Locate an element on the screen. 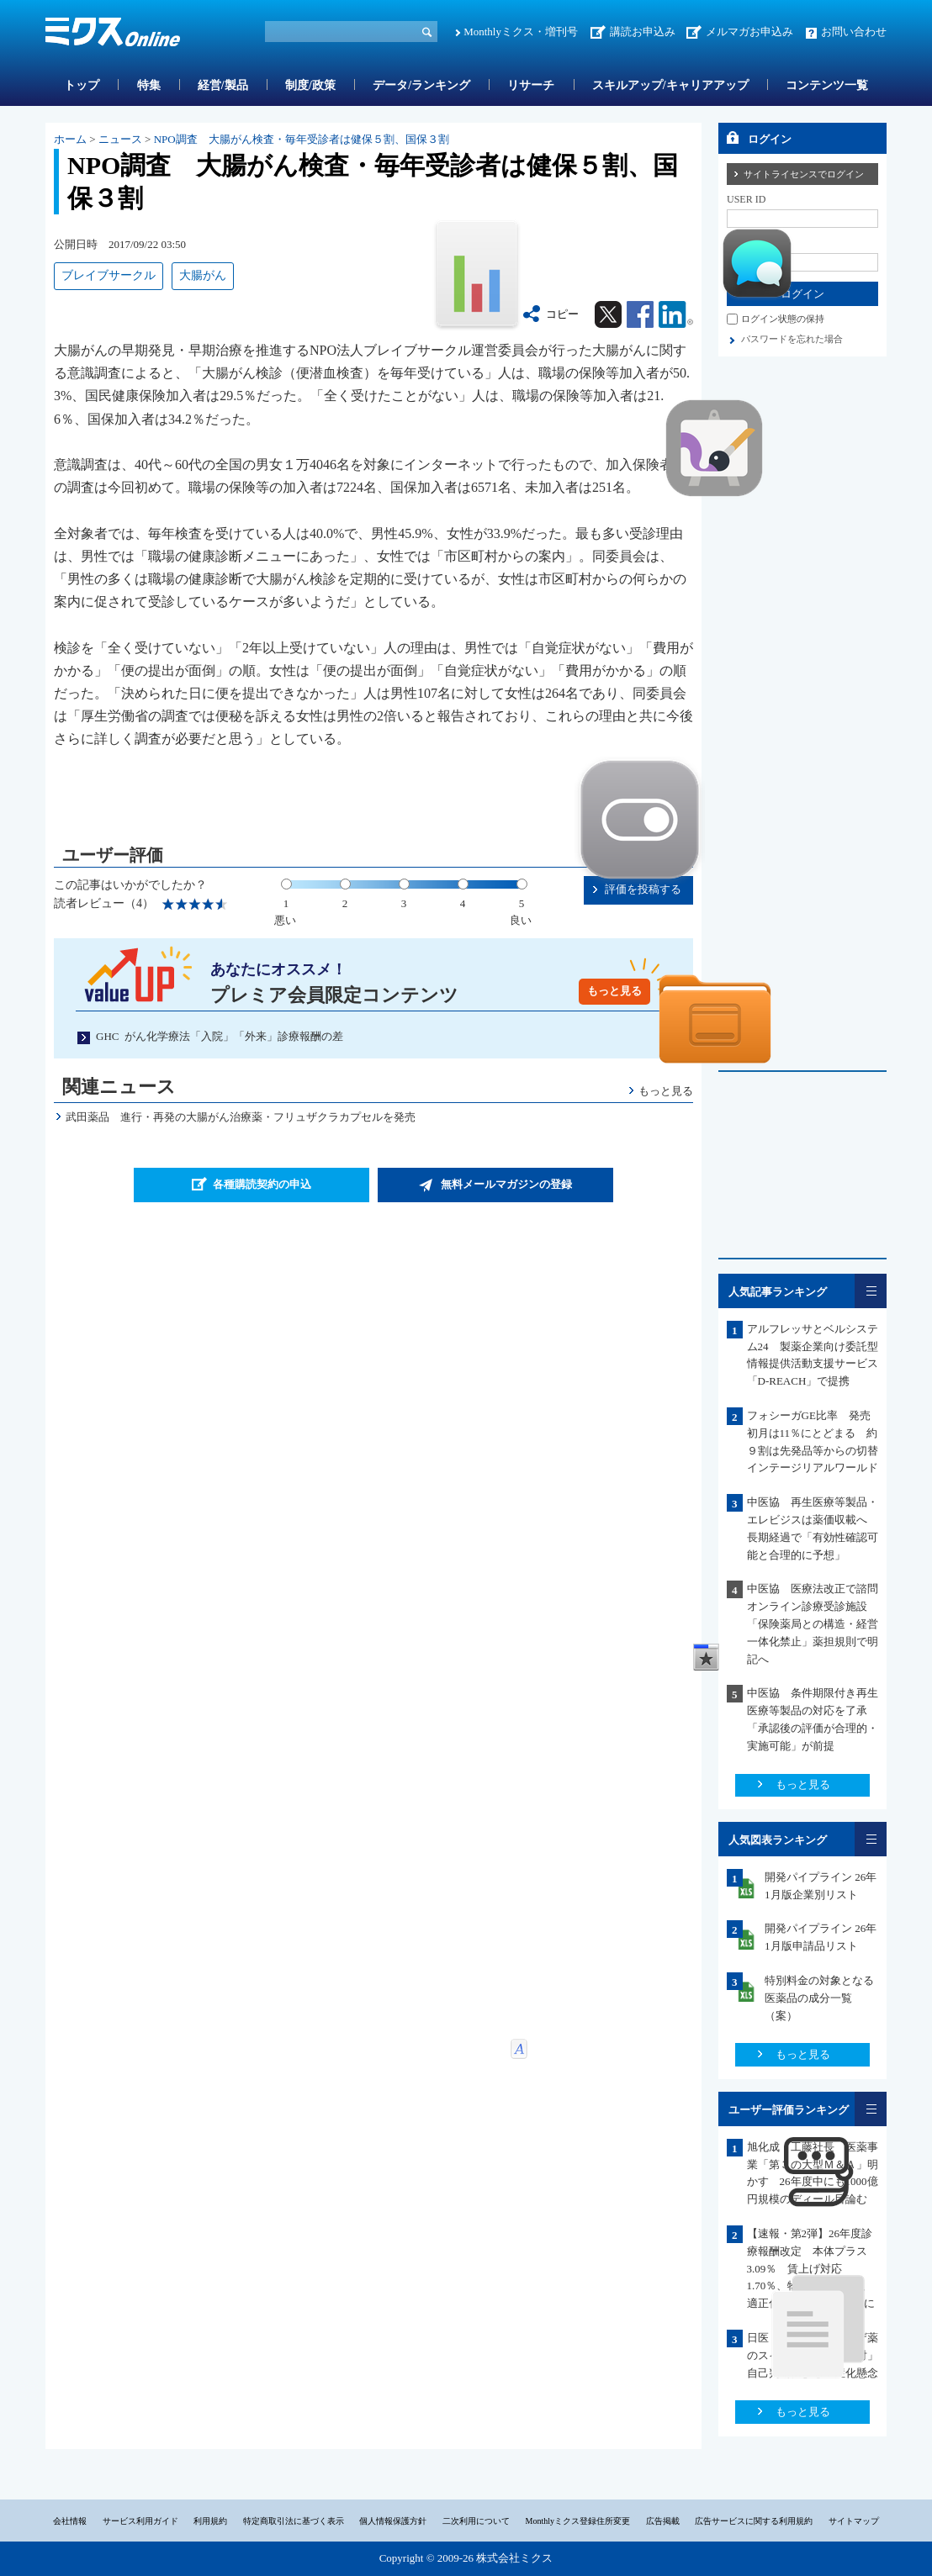  indicates a folder contains documents is located at coordinates (818, 2326).